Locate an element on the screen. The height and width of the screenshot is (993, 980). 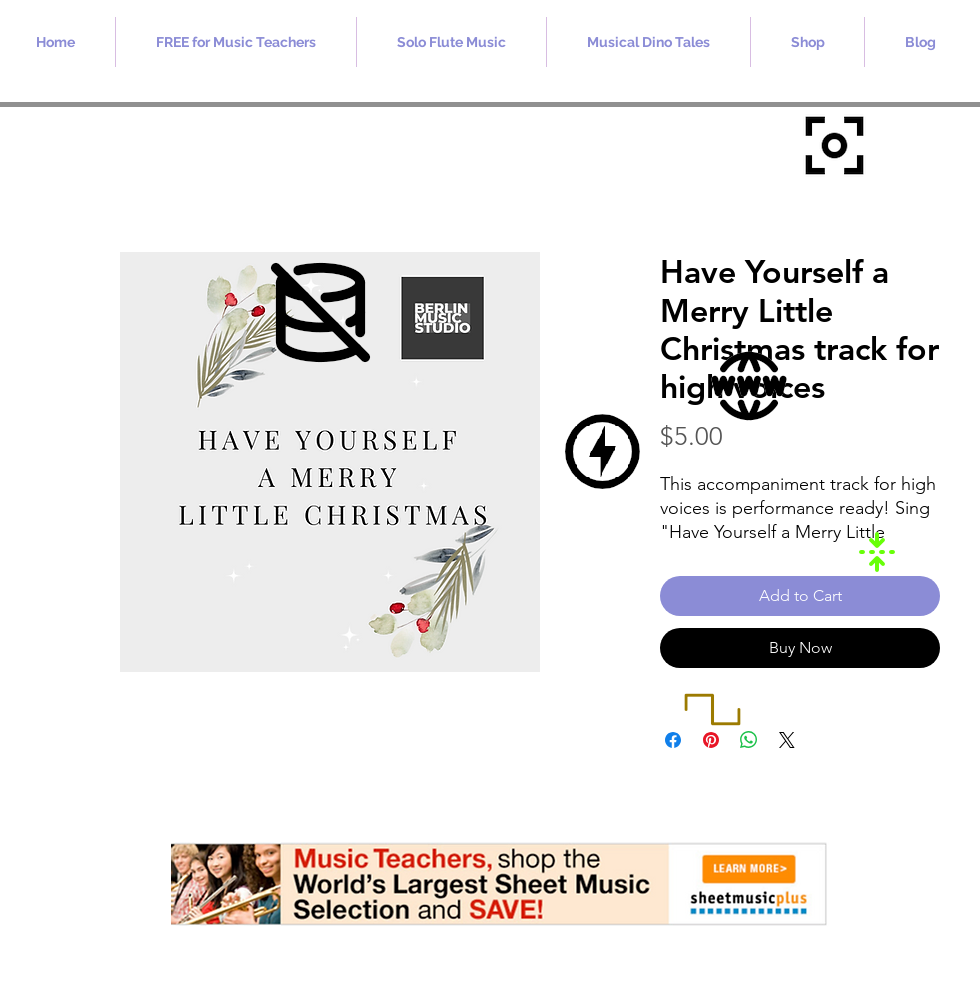
toggle square wave audio signal is located at coordinates (712, 709).